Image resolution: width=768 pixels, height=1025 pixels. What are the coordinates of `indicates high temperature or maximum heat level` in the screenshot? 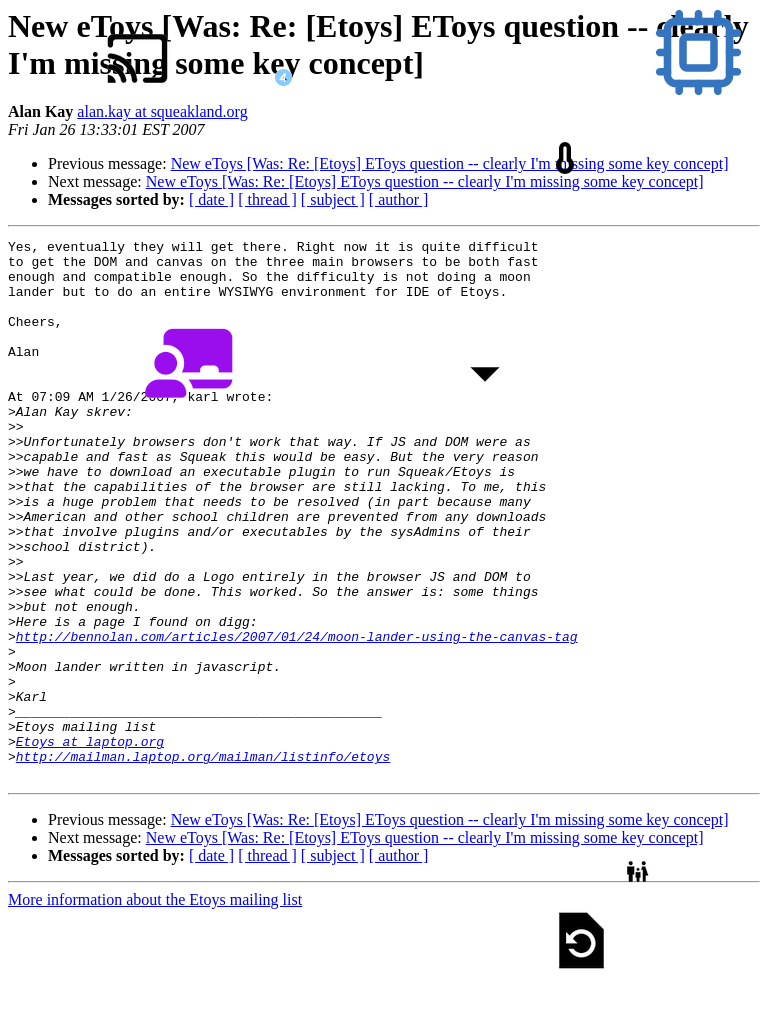 It's located at (565, 158).